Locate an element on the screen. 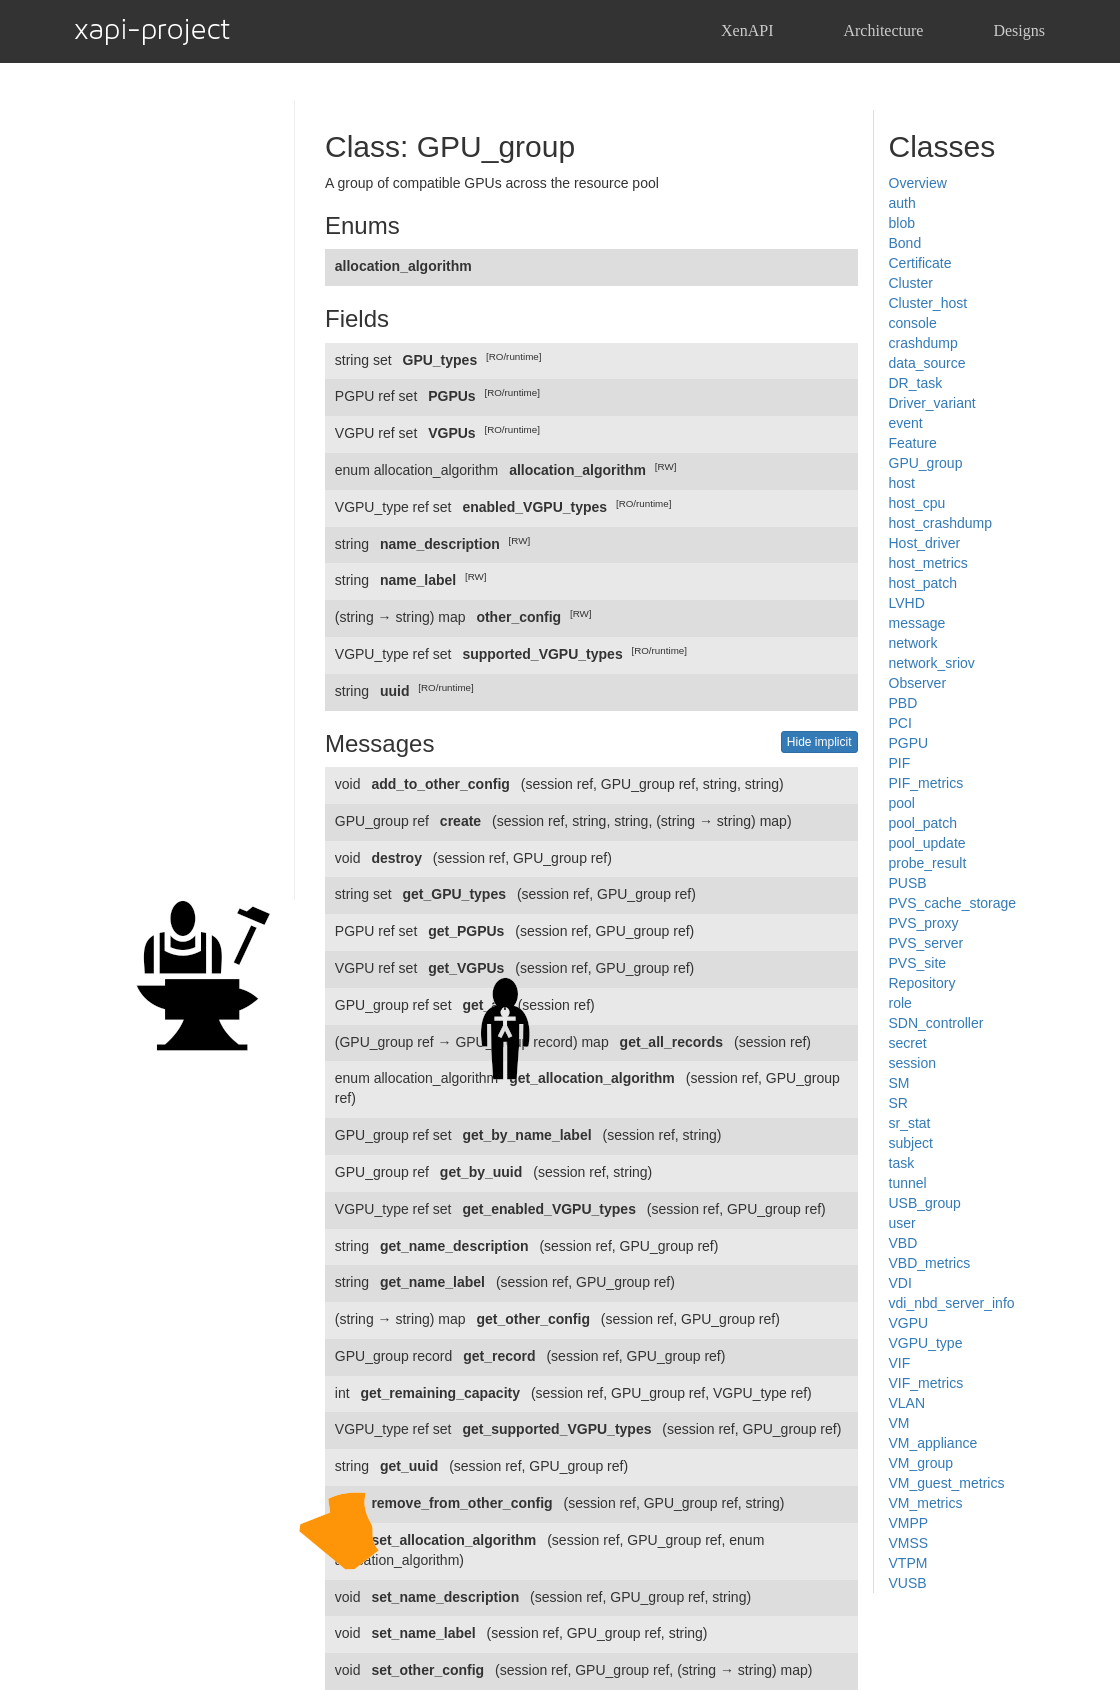 The image size is (1120, 1690). access the blacksmith shop or crafting station is located at coordinates (197, 974).